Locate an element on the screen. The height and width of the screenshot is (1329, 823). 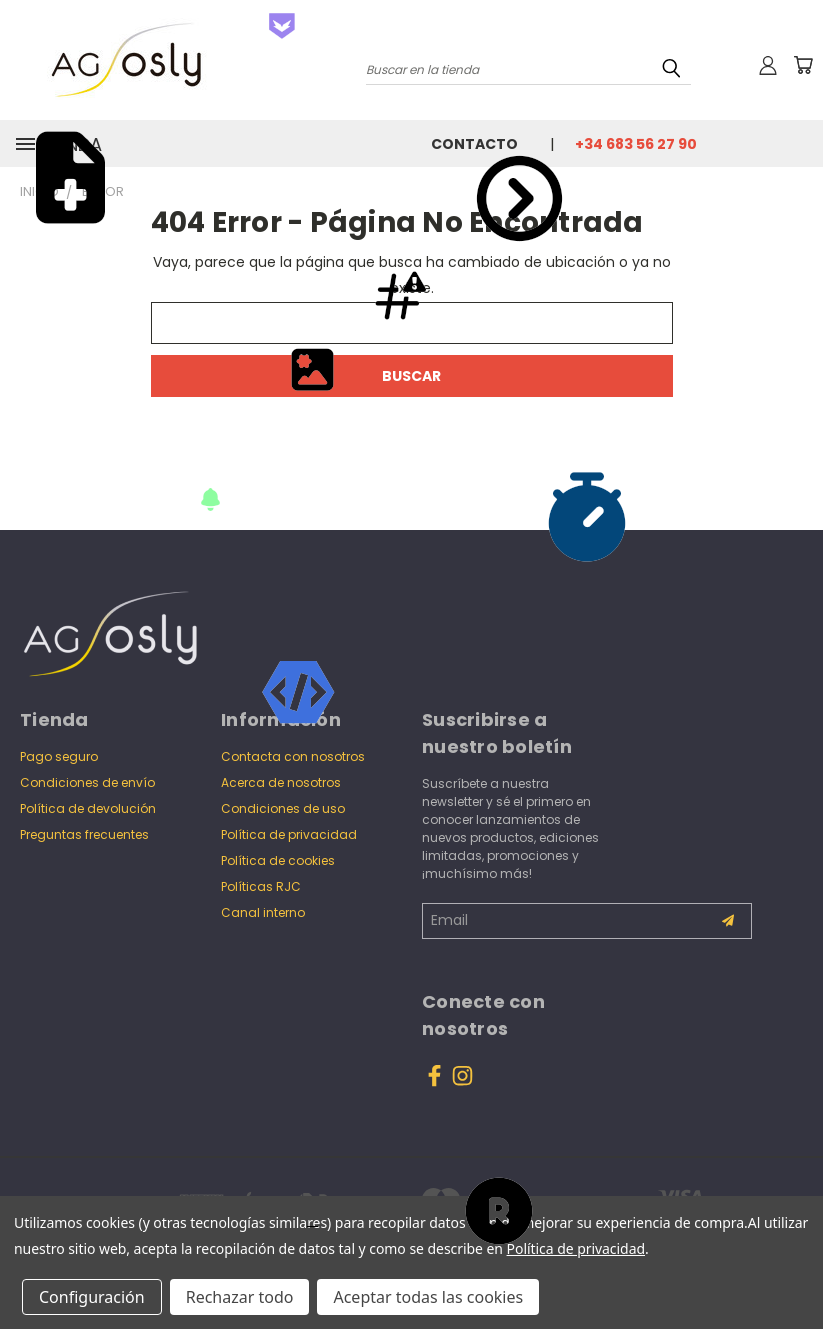
access a media channel for sharing images and videos is located at coordinates (312, 369).